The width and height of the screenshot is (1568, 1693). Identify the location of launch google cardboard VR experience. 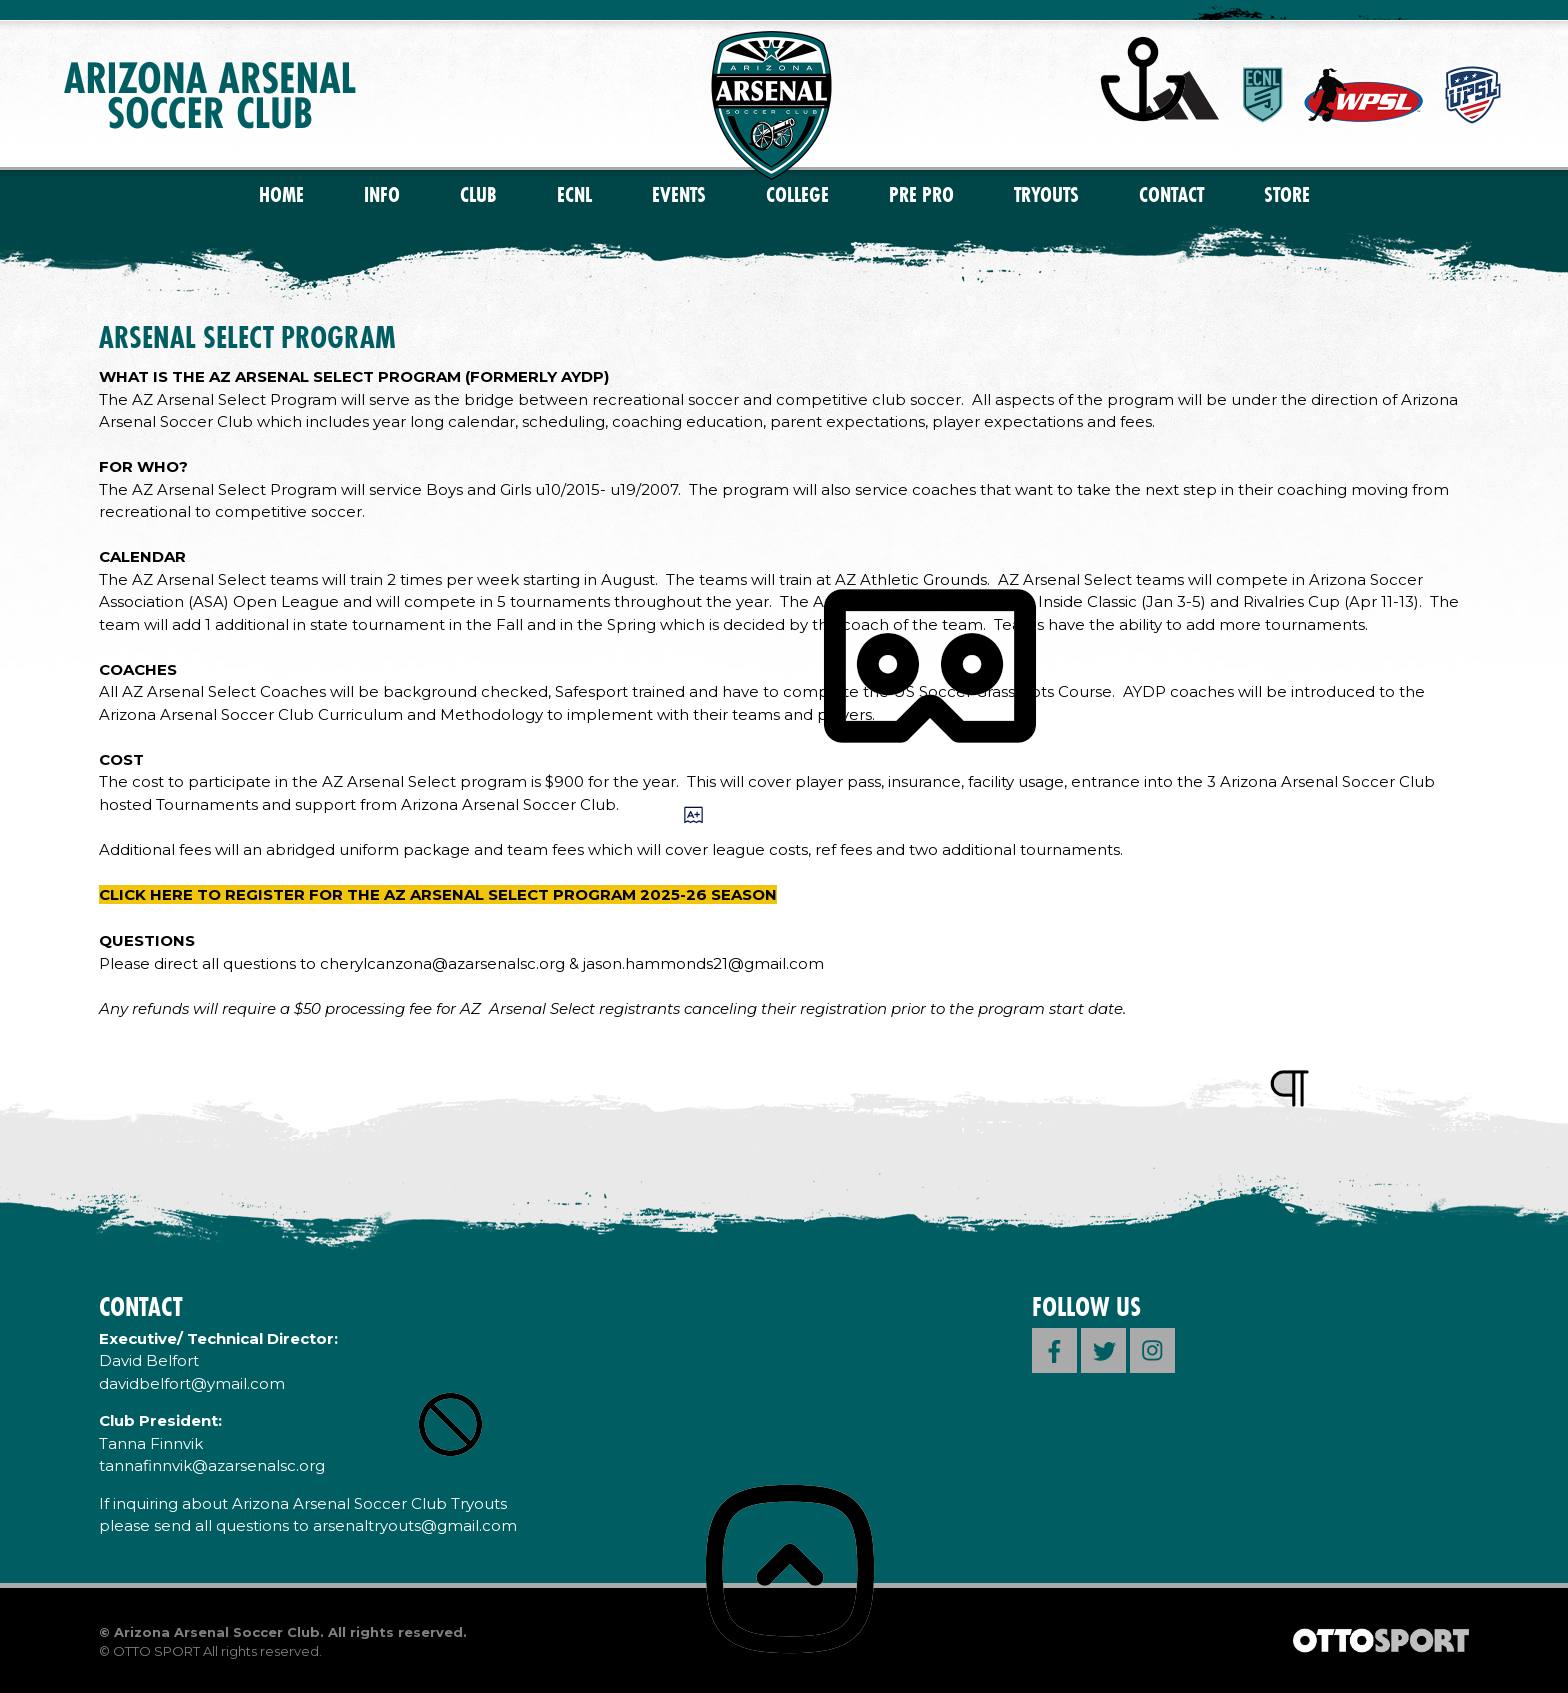
(930, 666).